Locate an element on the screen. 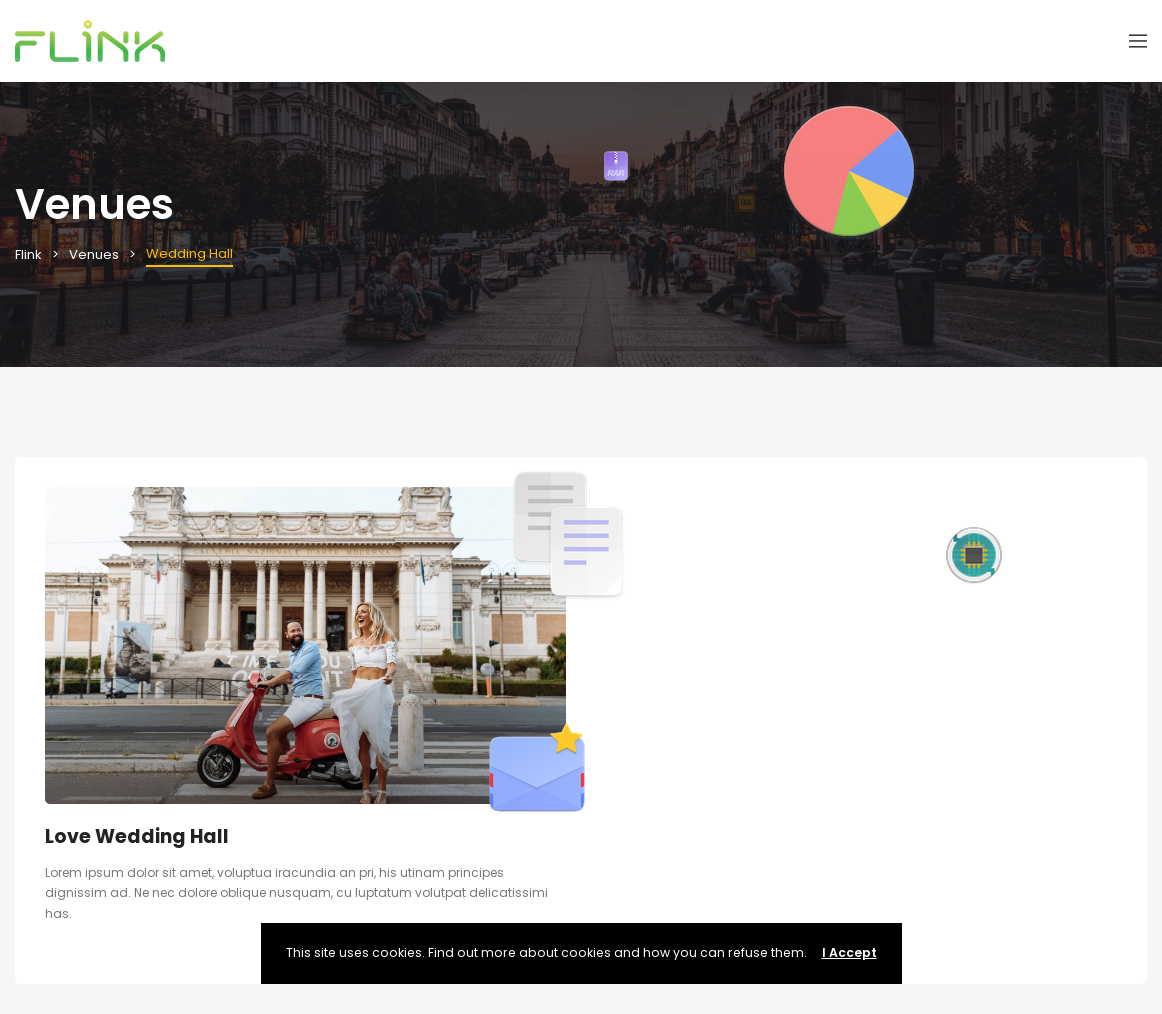 This screenshot has height=1014, width=1162. open disk usage analyzer is located at coordinates (849, 171).